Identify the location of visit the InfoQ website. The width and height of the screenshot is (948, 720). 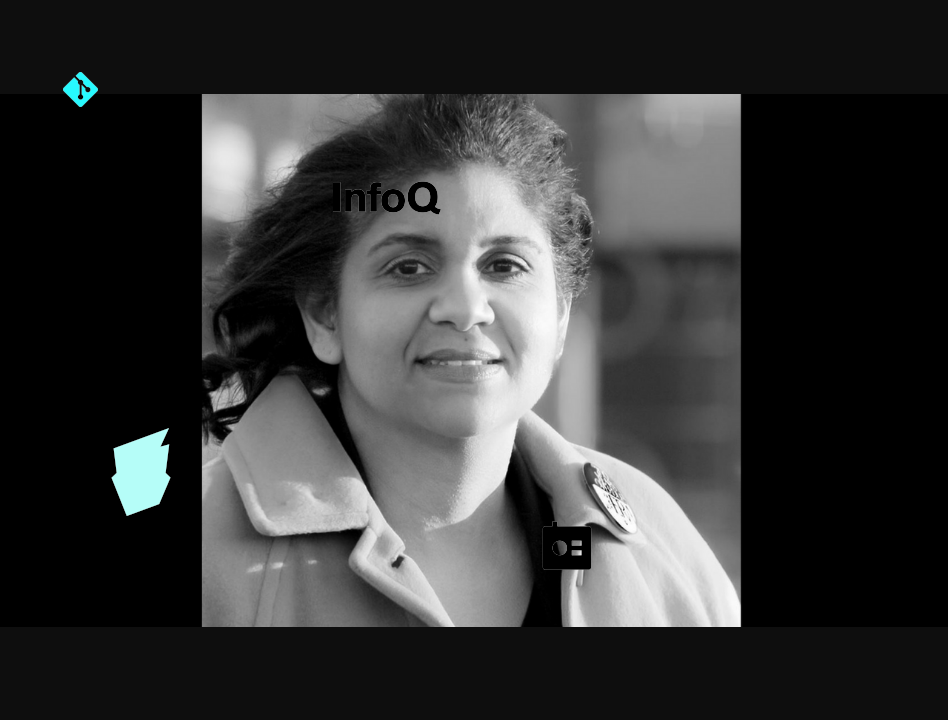
(387, 198).